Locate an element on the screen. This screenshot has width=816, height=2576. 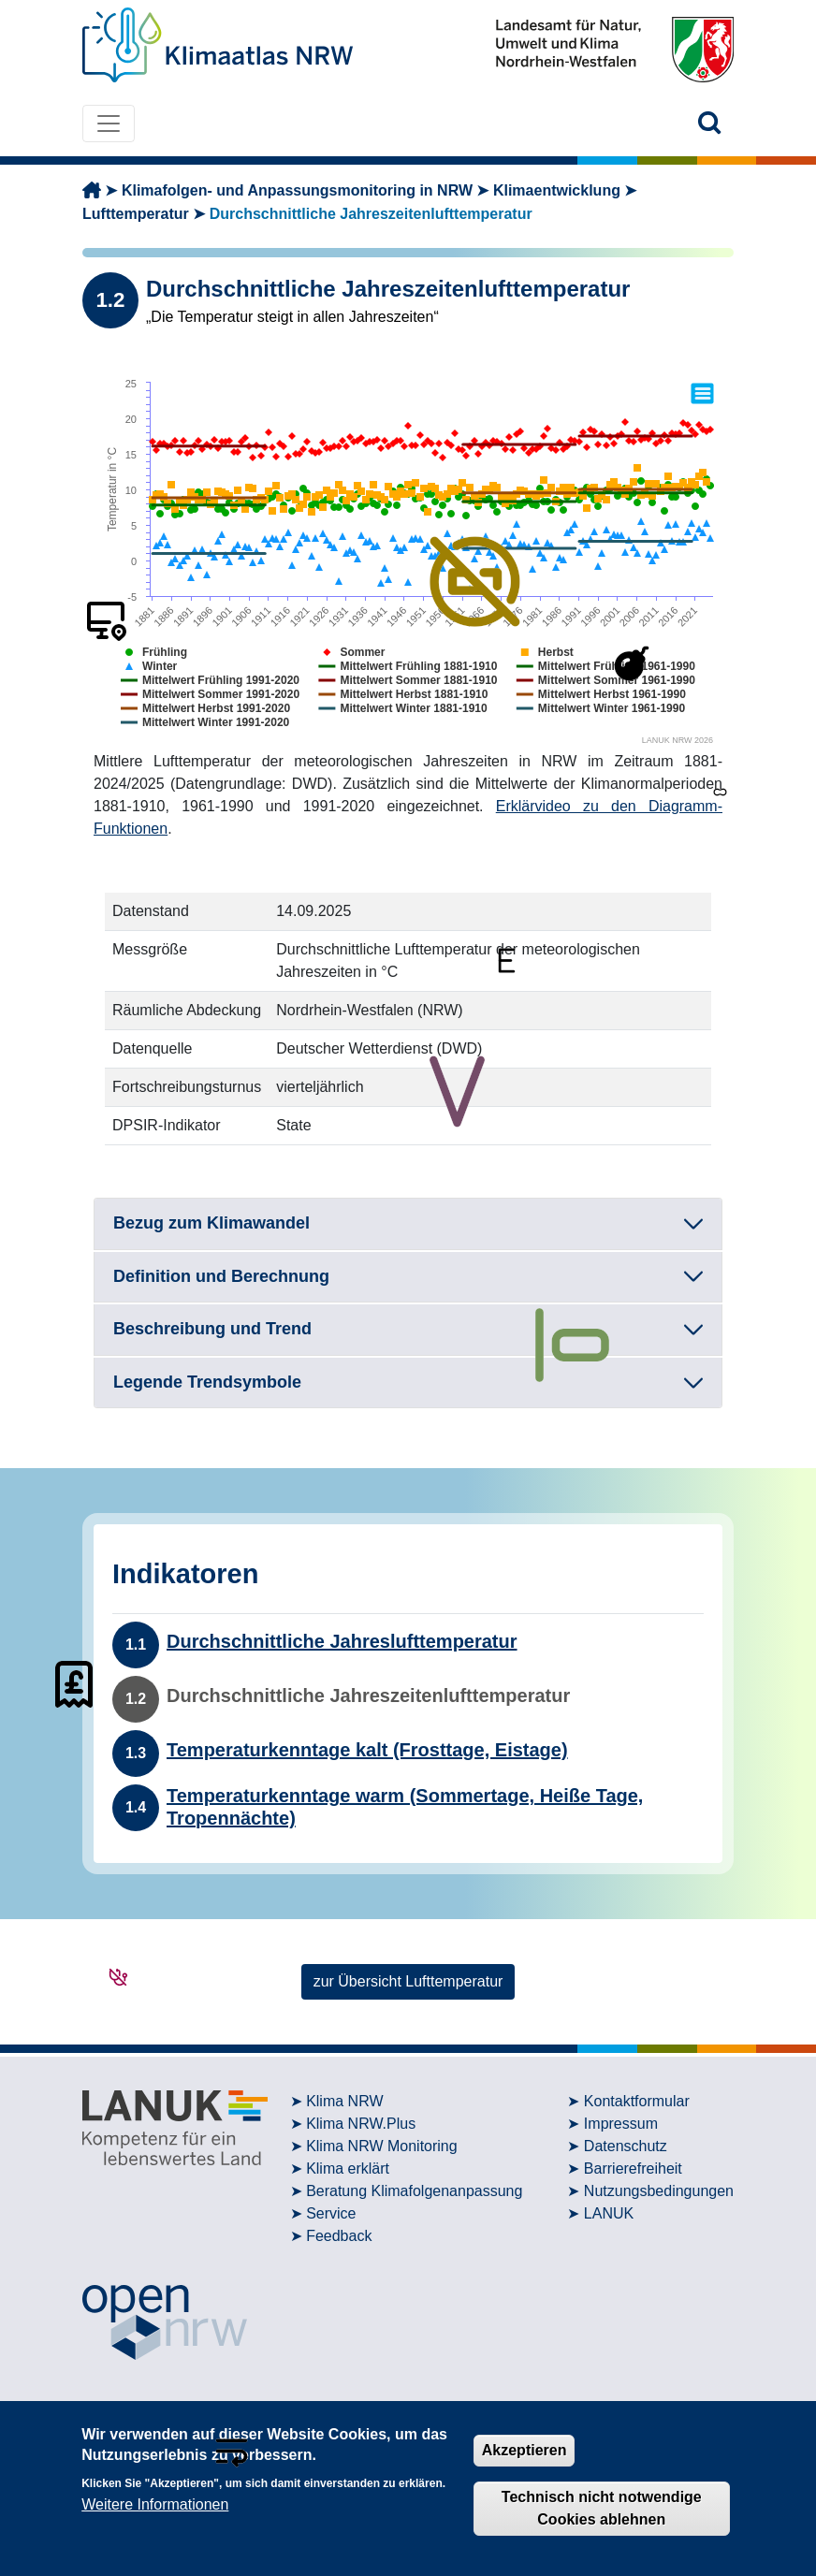
indicates items starting with the letter V is located at coordinates (457, 1091).